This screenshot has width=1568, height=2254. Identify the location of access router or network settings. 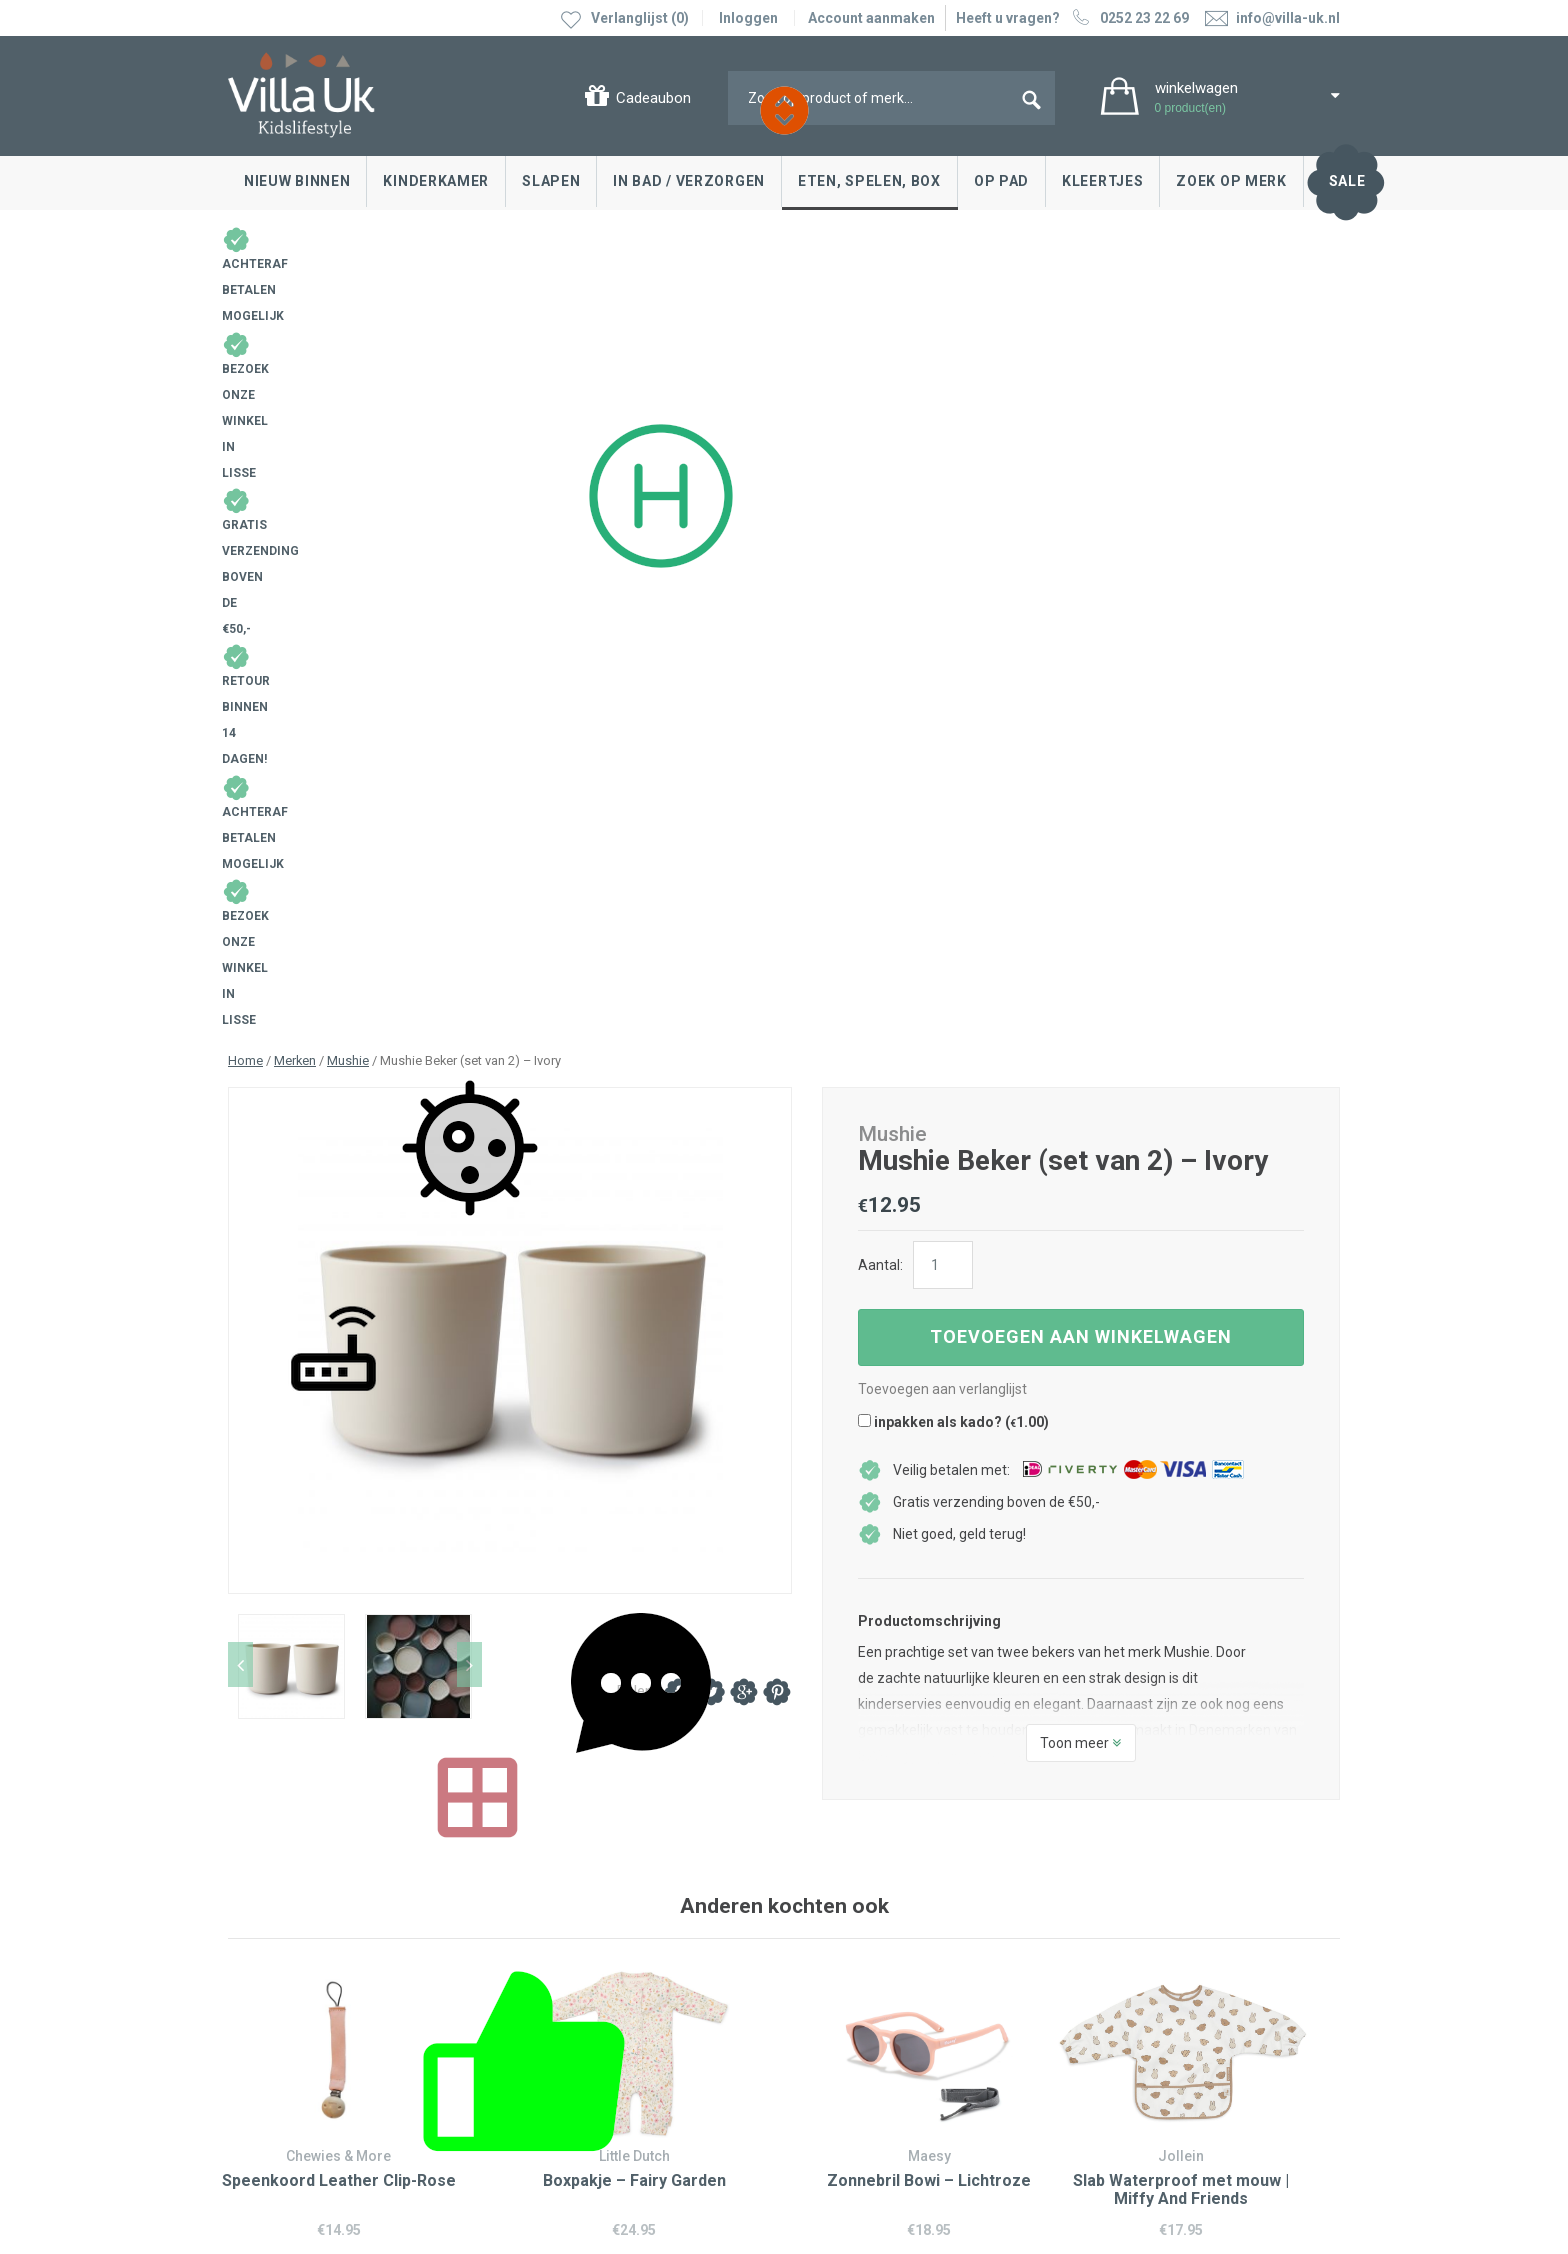
(333, 1348).